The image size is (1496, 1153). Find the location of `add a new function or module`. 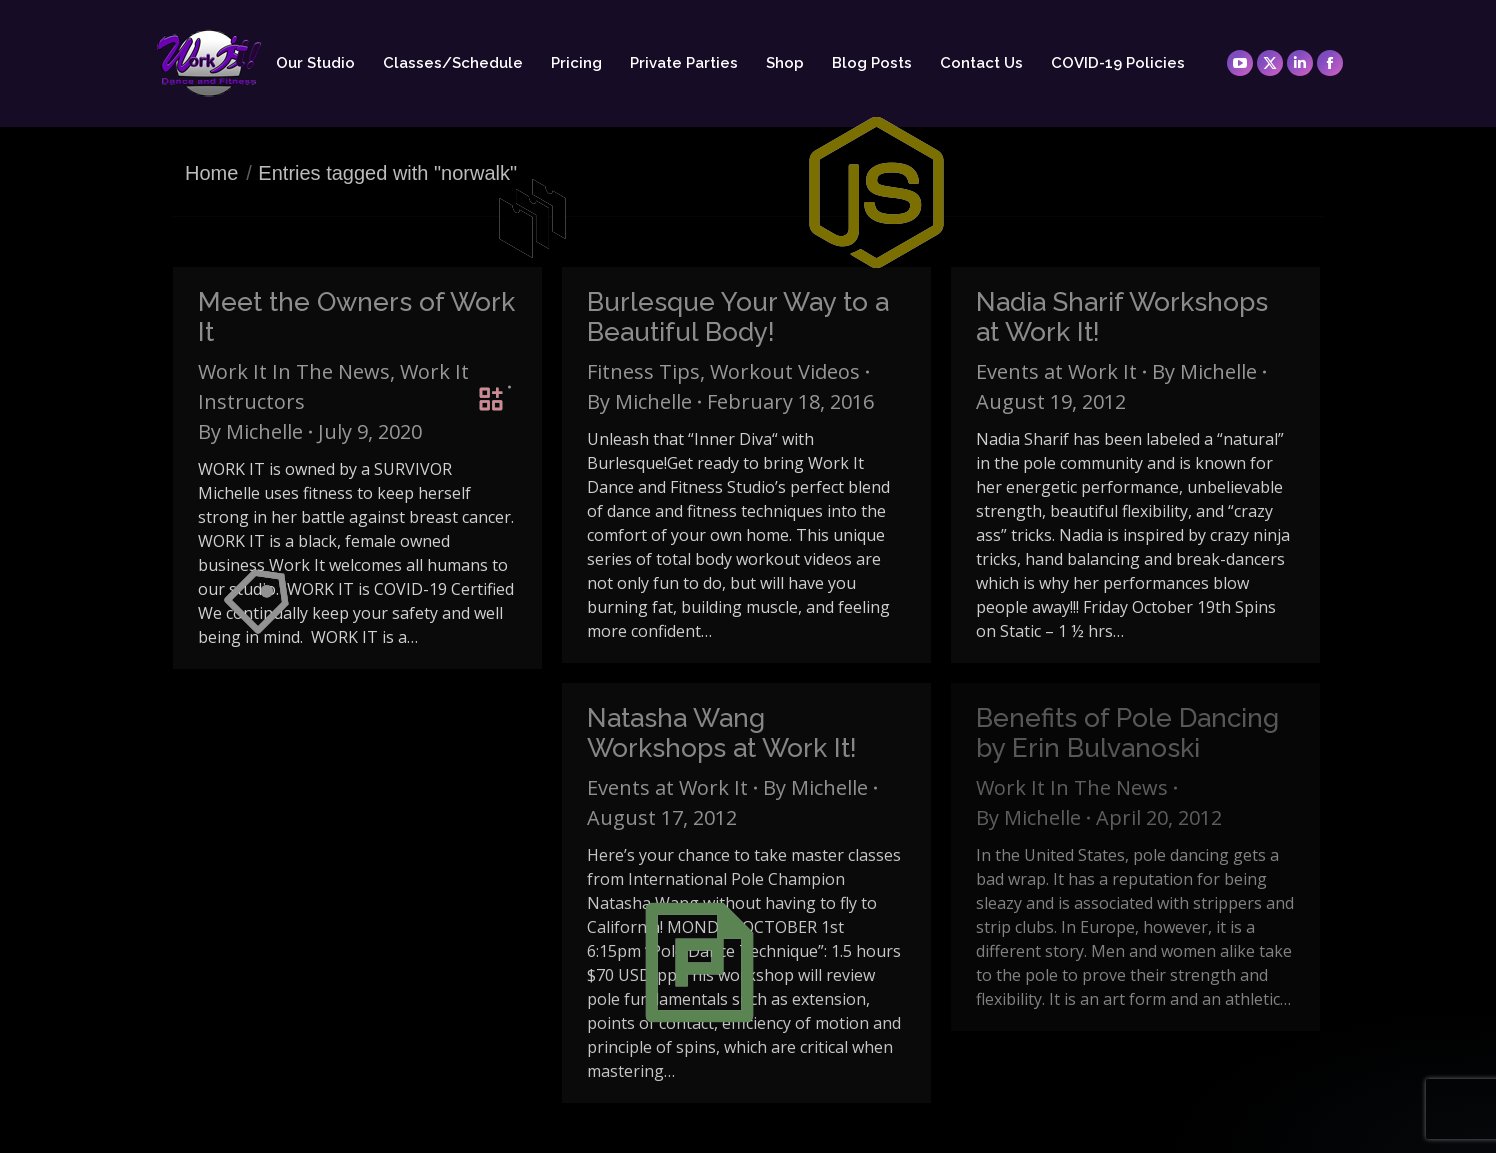

add a new function or module is located at coordinates (491, 399).